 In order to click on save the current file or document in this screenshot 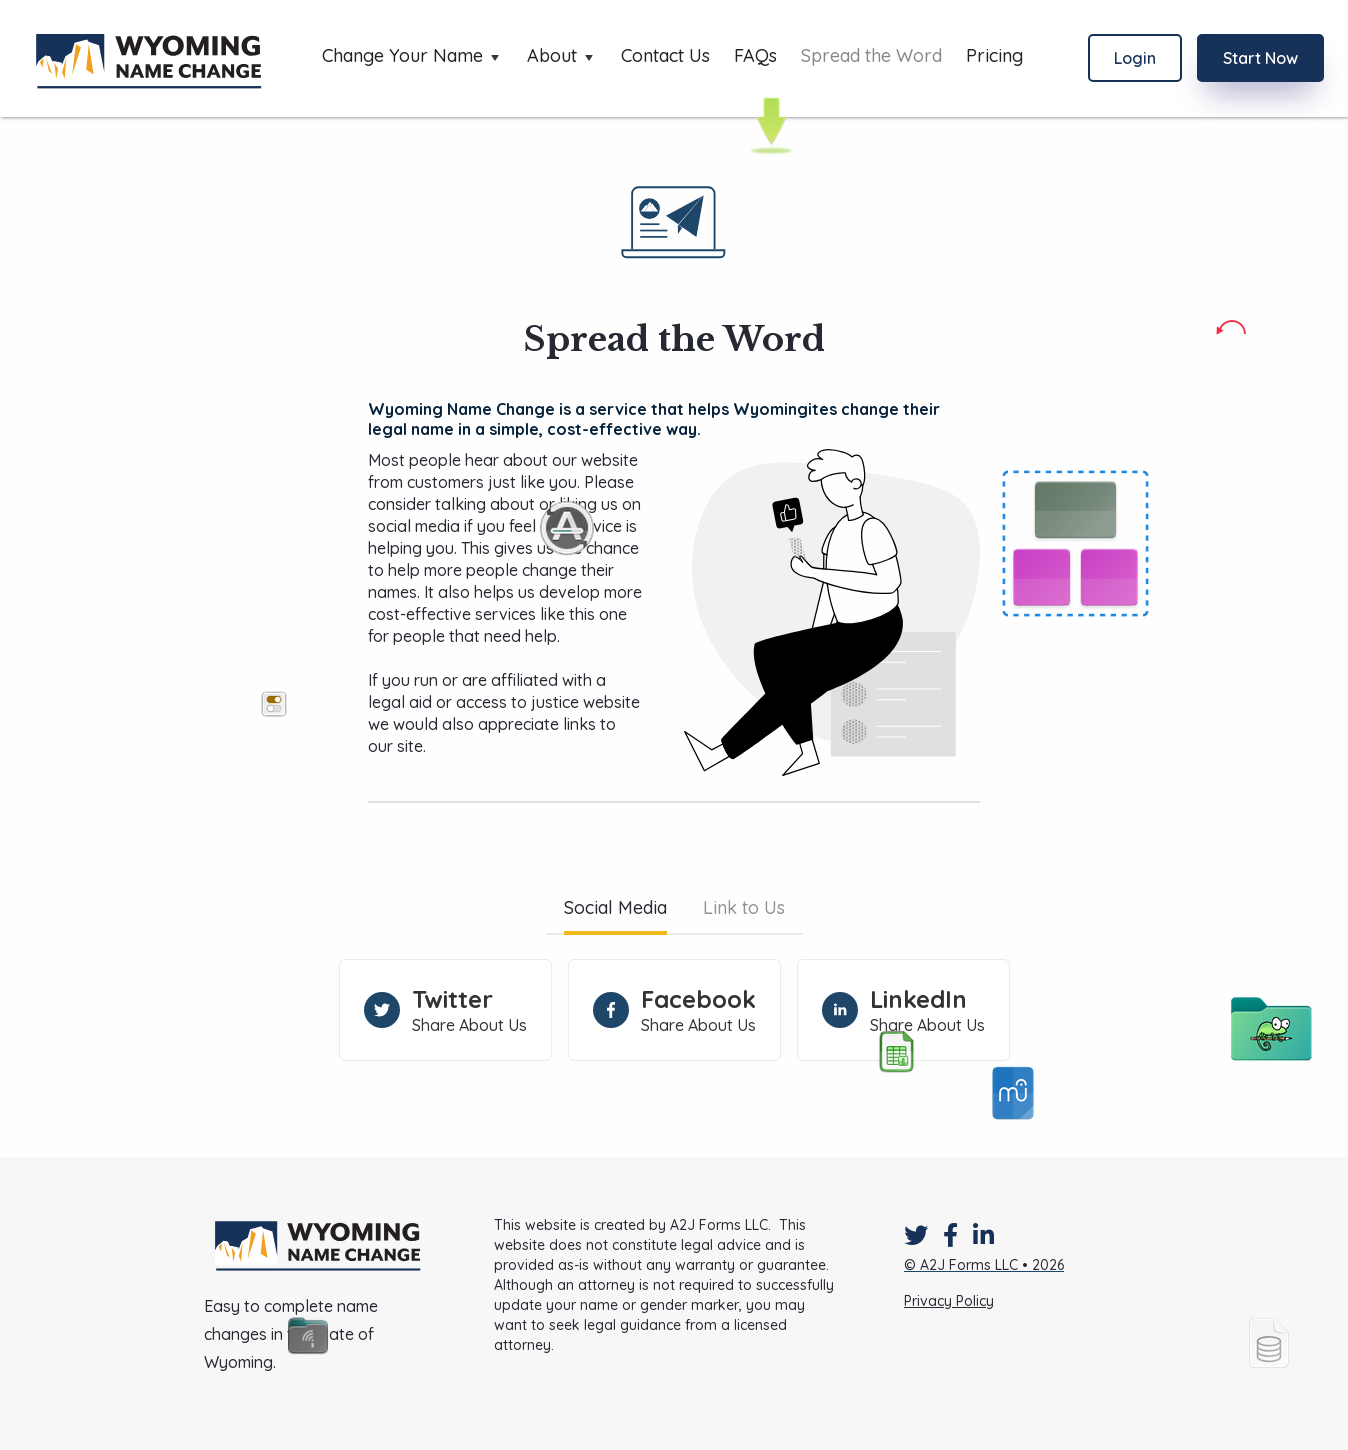, I will do `click(771, 122)`.